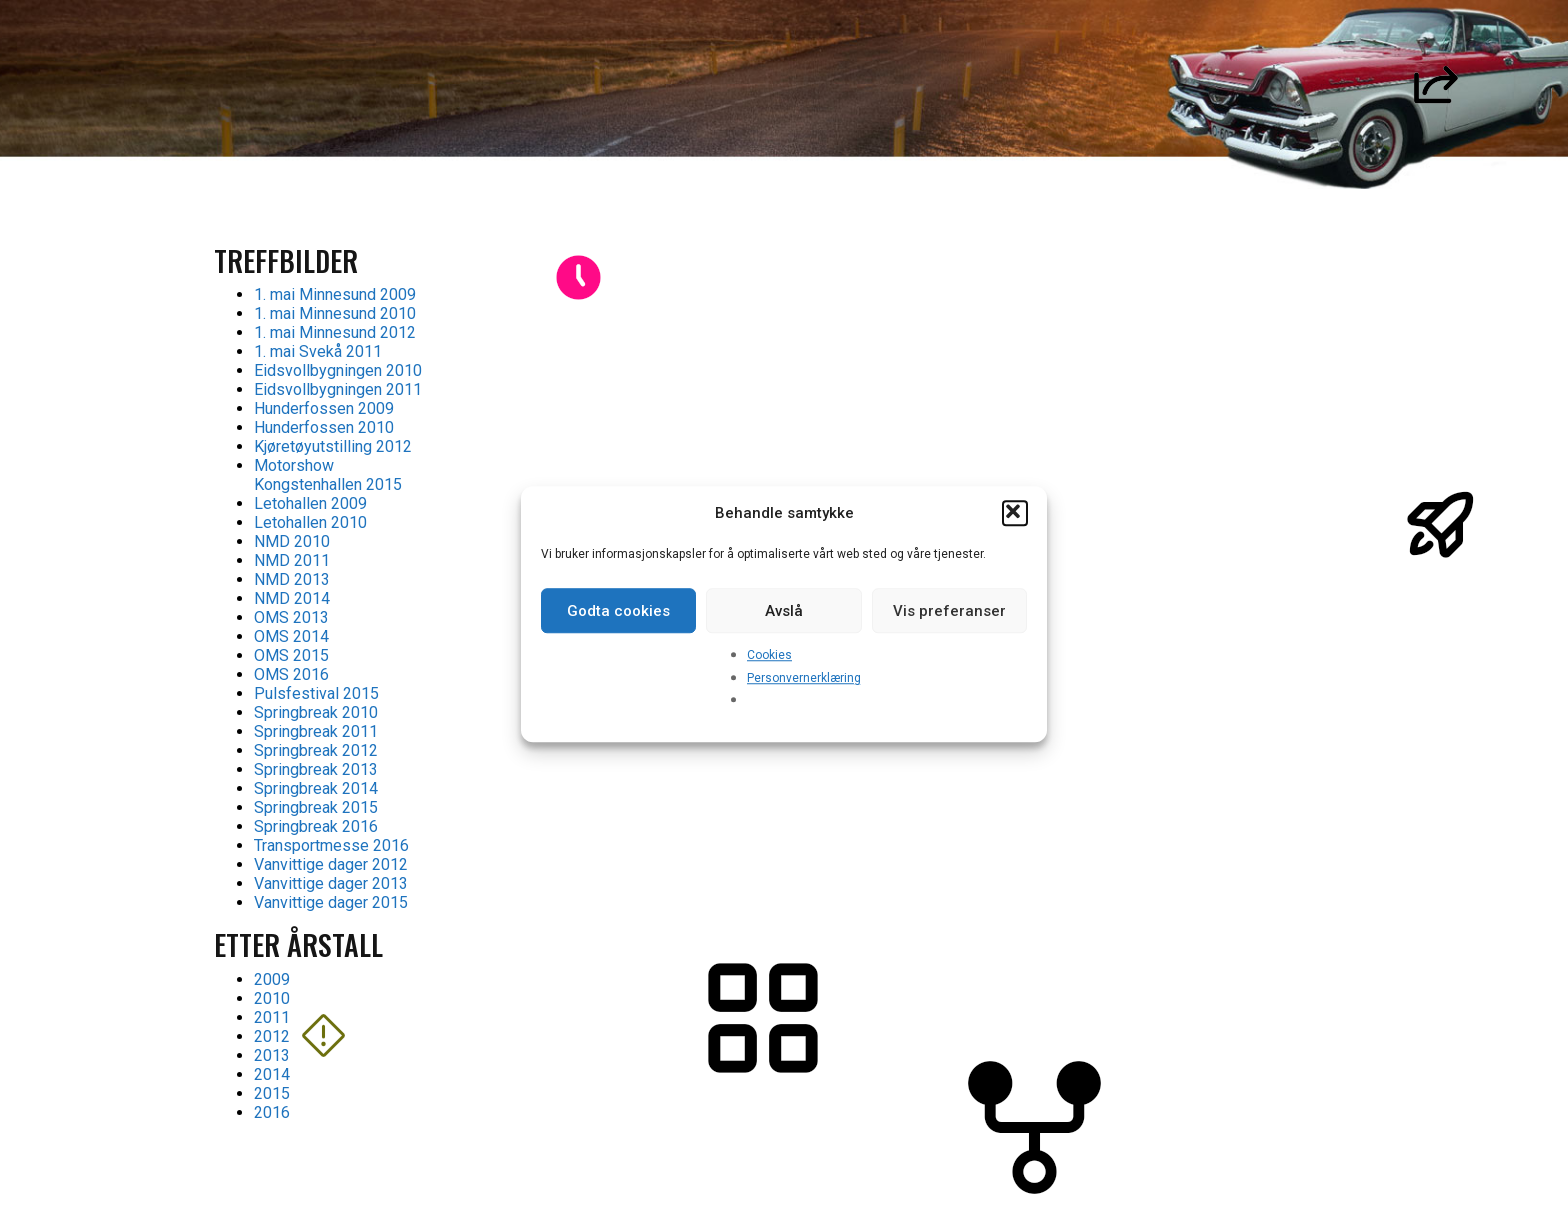 The height and width of the screenshot is (1228, 1568). Describe the element at coordinates (763, 1018) in the screenshot. I see `view items in grid layout` at that location.